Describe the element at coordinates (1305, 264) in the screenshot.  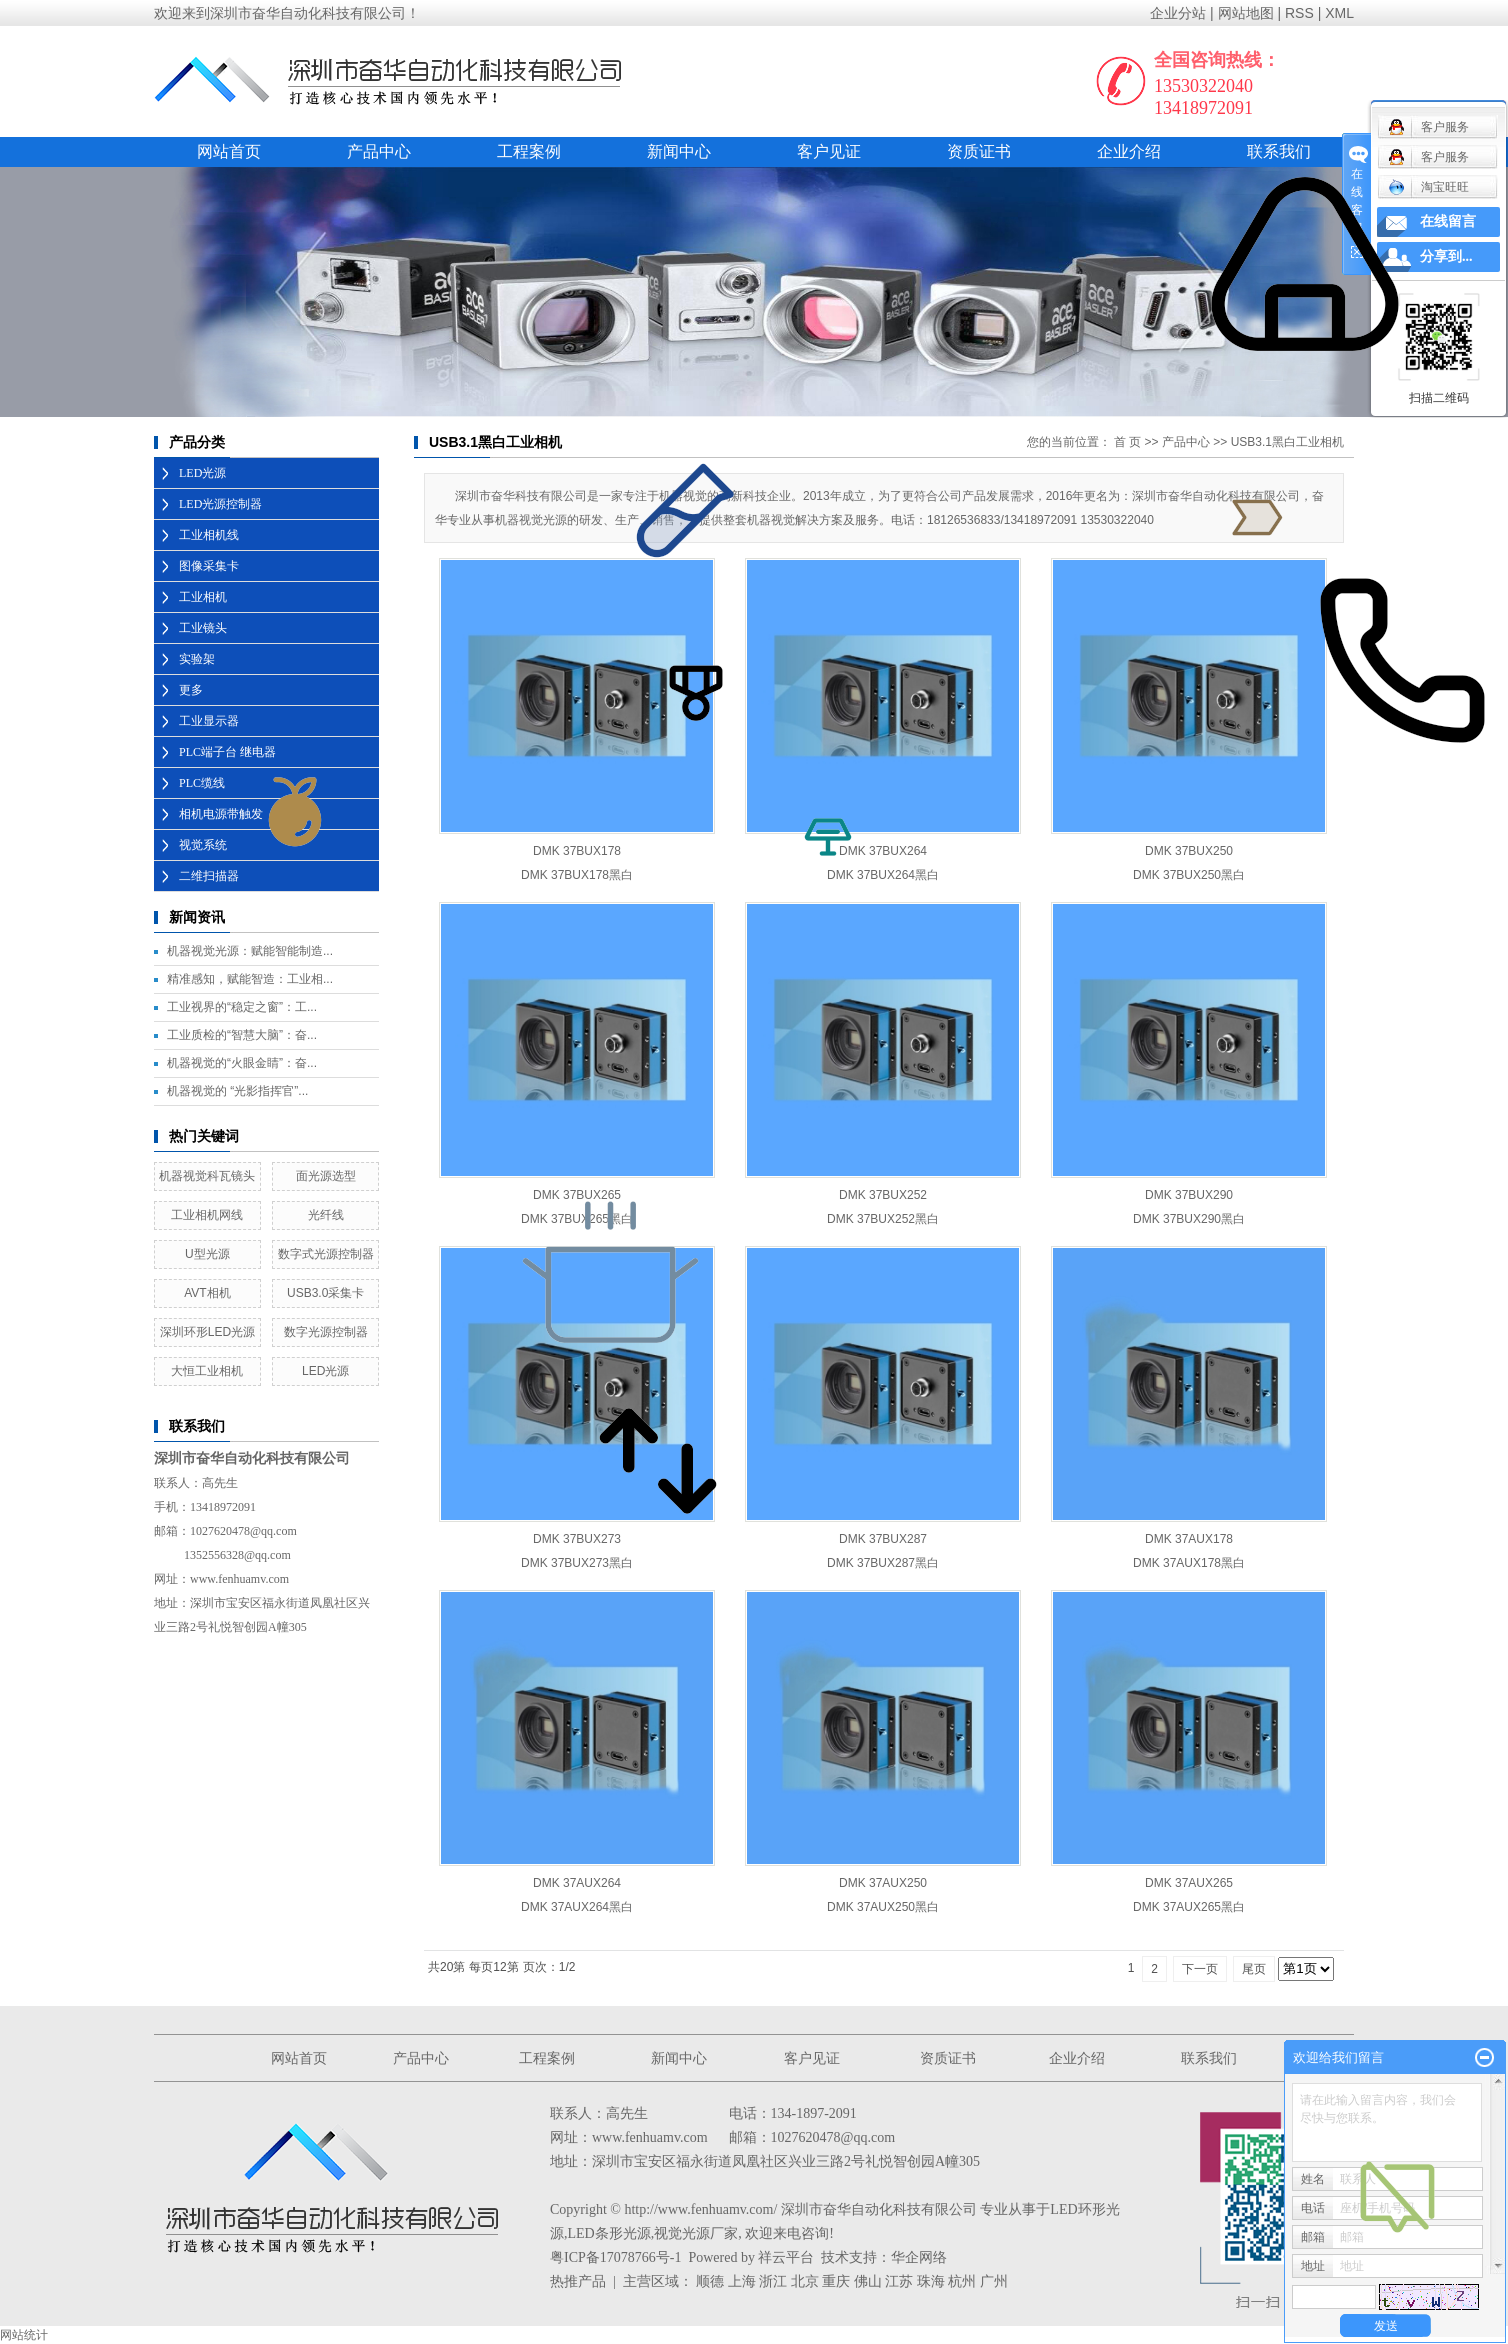
I see `browse Japanese food options` at that location.